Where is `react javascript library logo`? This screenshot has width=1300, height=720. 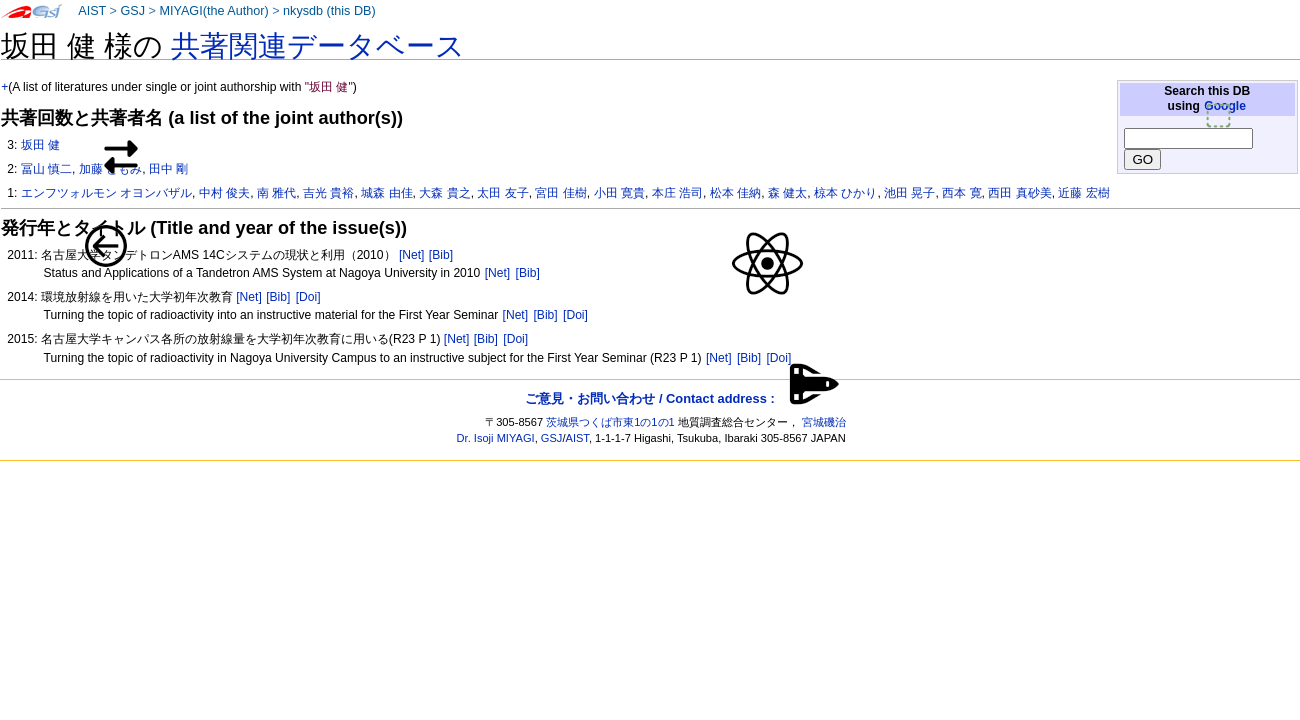 react javascript library logo is located at coordinates (767, 263).